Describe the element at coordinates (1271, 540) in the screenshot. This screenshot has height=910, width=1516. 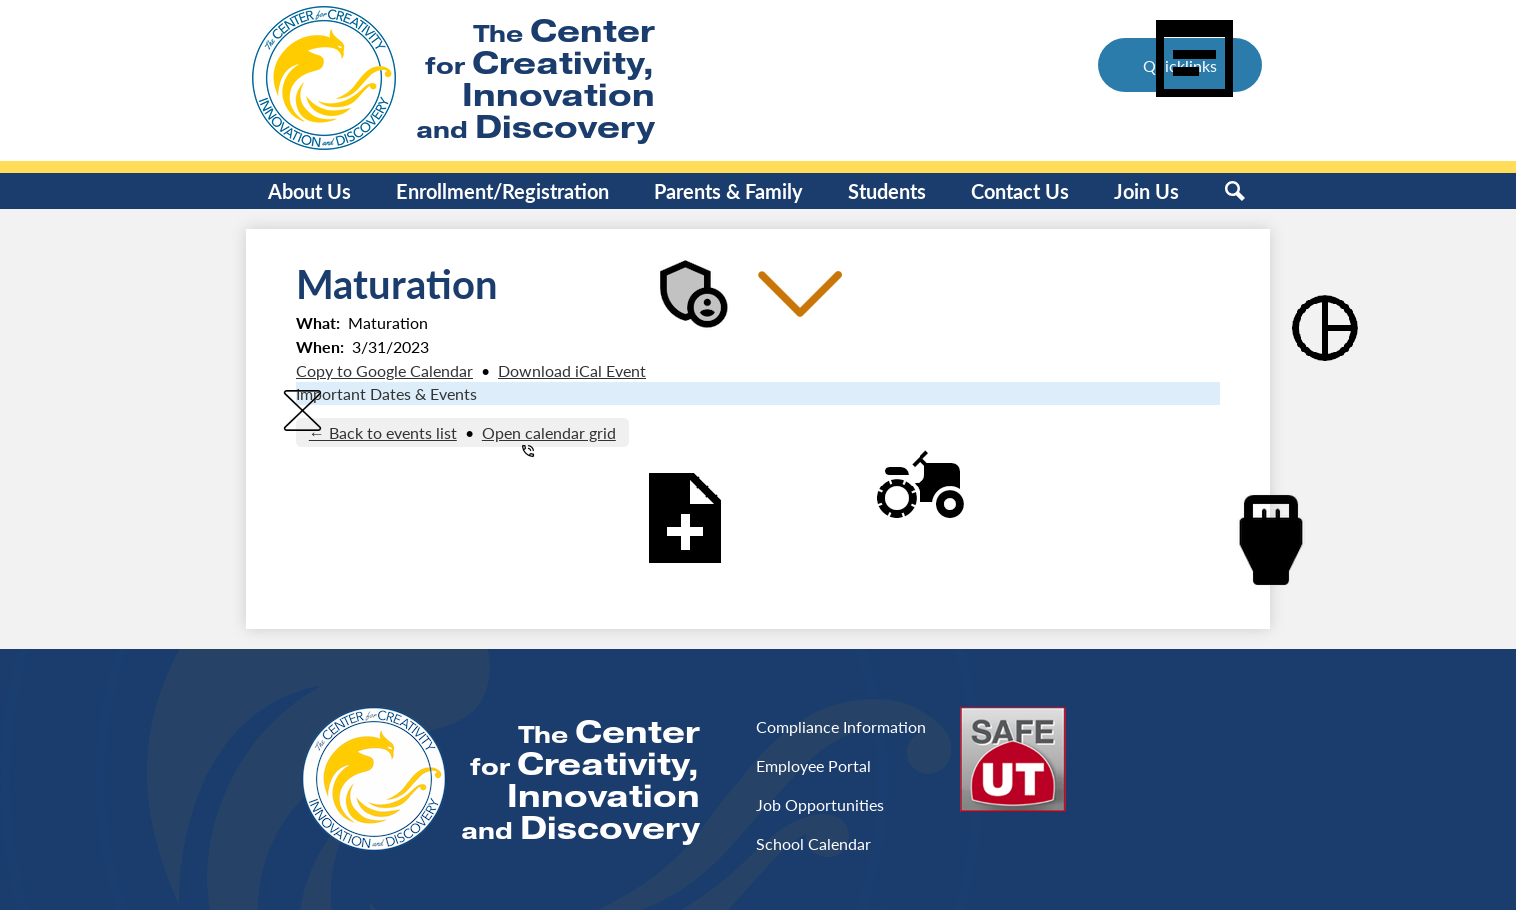
I see `configure HDMI input settings` at that location.